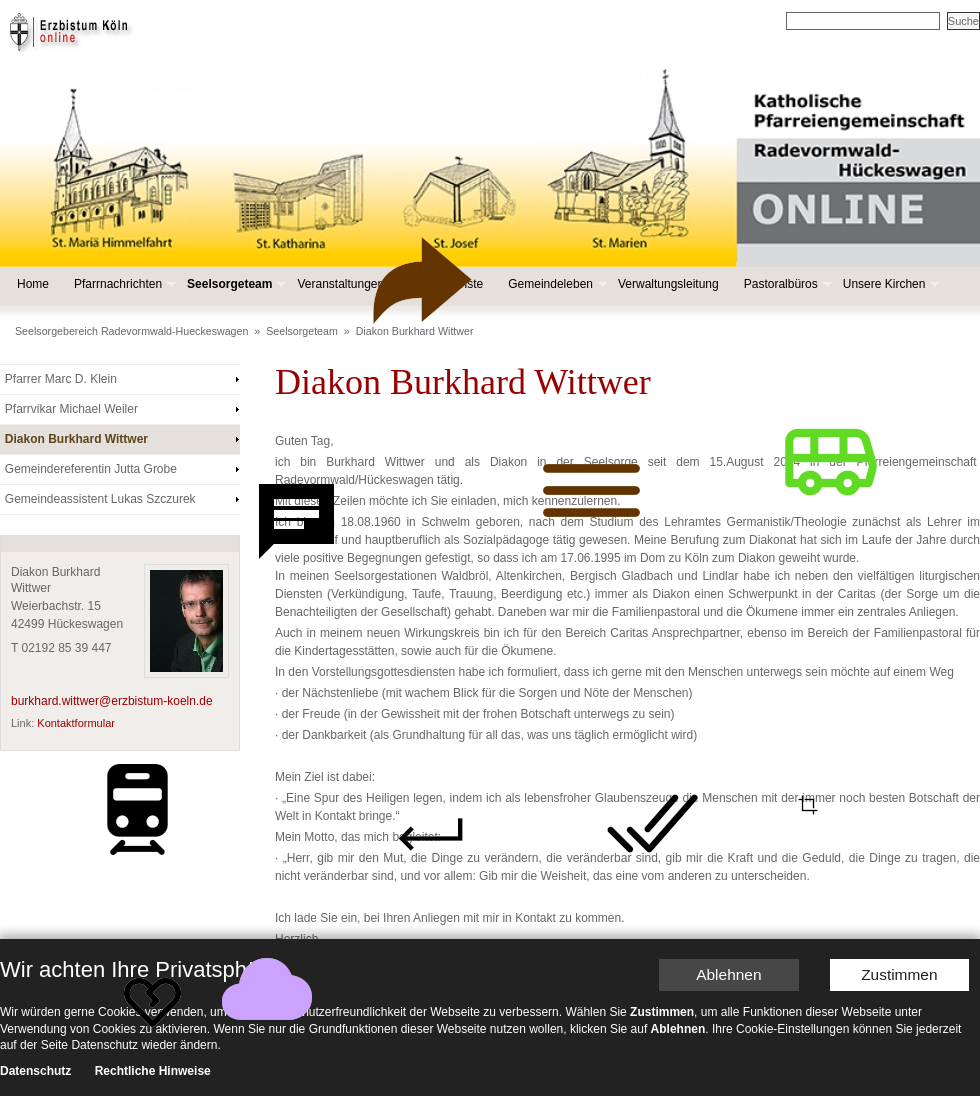  Describe the element at coordinates (652, 823) in the screenshot. I see `indicates all tasks or items are complete` at that location.